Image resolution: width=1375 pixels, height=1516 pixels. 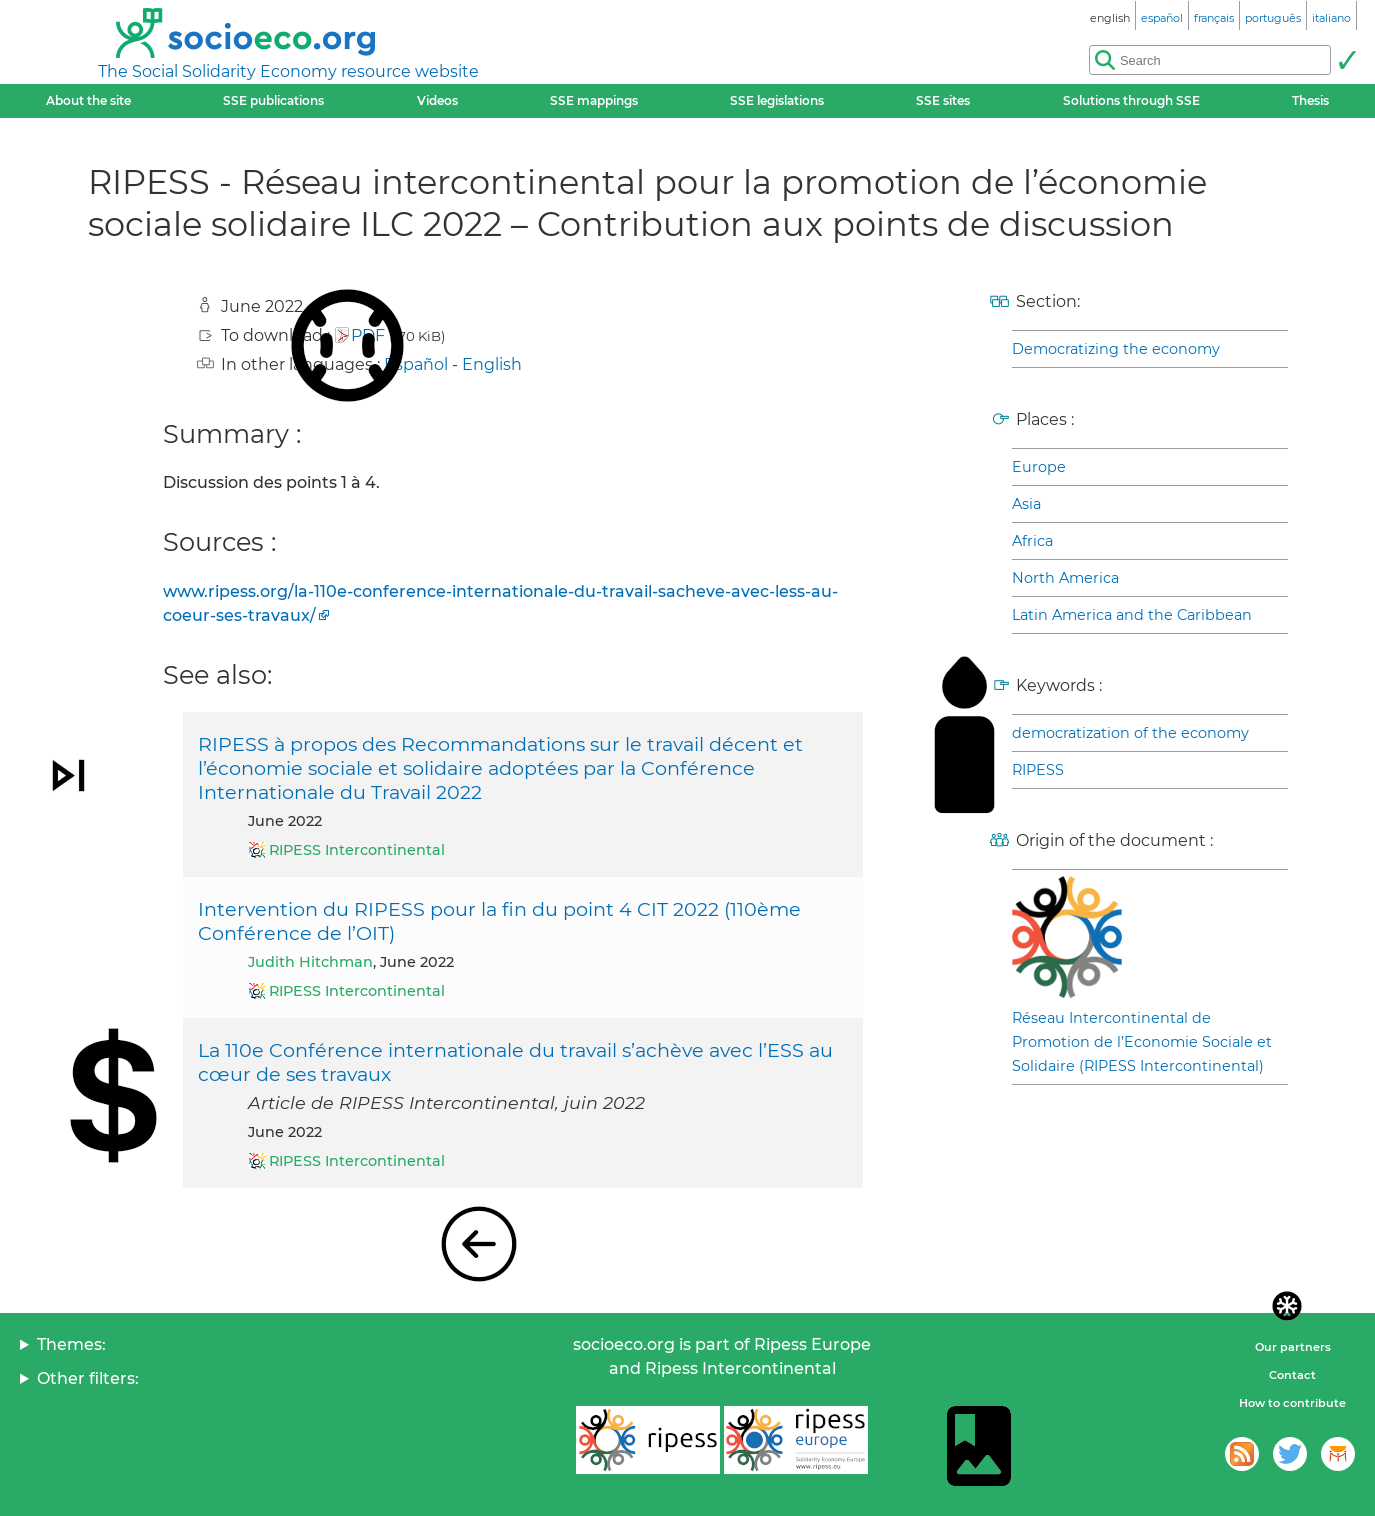 What do you see at coordinates (68, 775) in the screenshot?
I see `skip to the next track or media item` at bounding box center [68, 775].